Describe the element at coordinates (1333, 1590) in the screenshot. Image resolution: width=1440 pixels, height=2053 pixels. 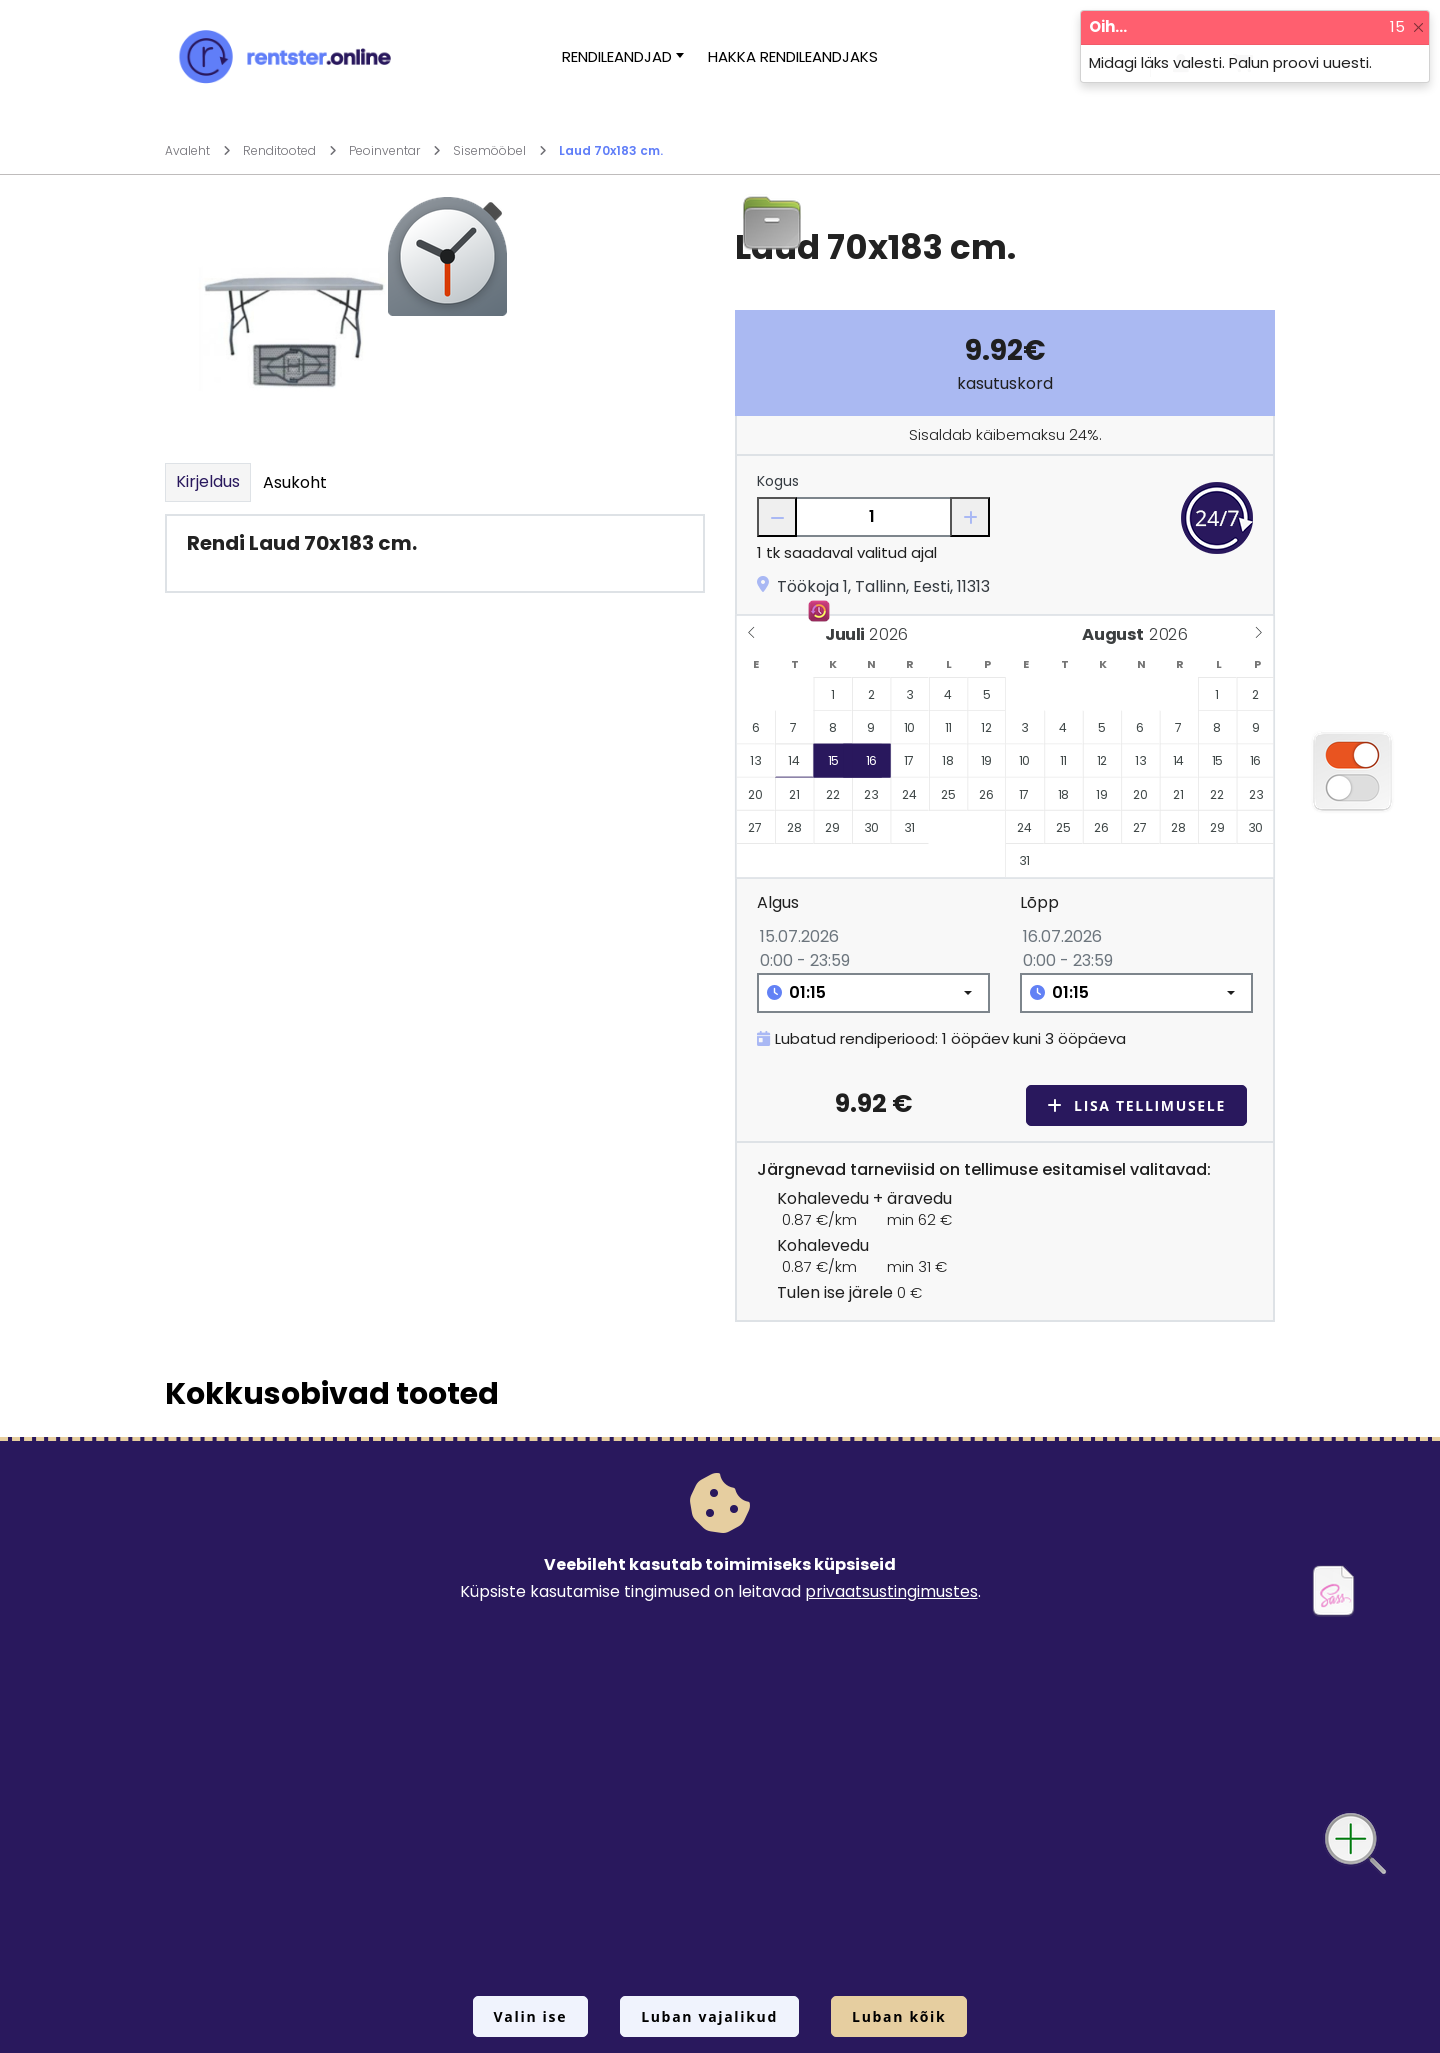
I see `scss/sass stylesheet file` at that location.